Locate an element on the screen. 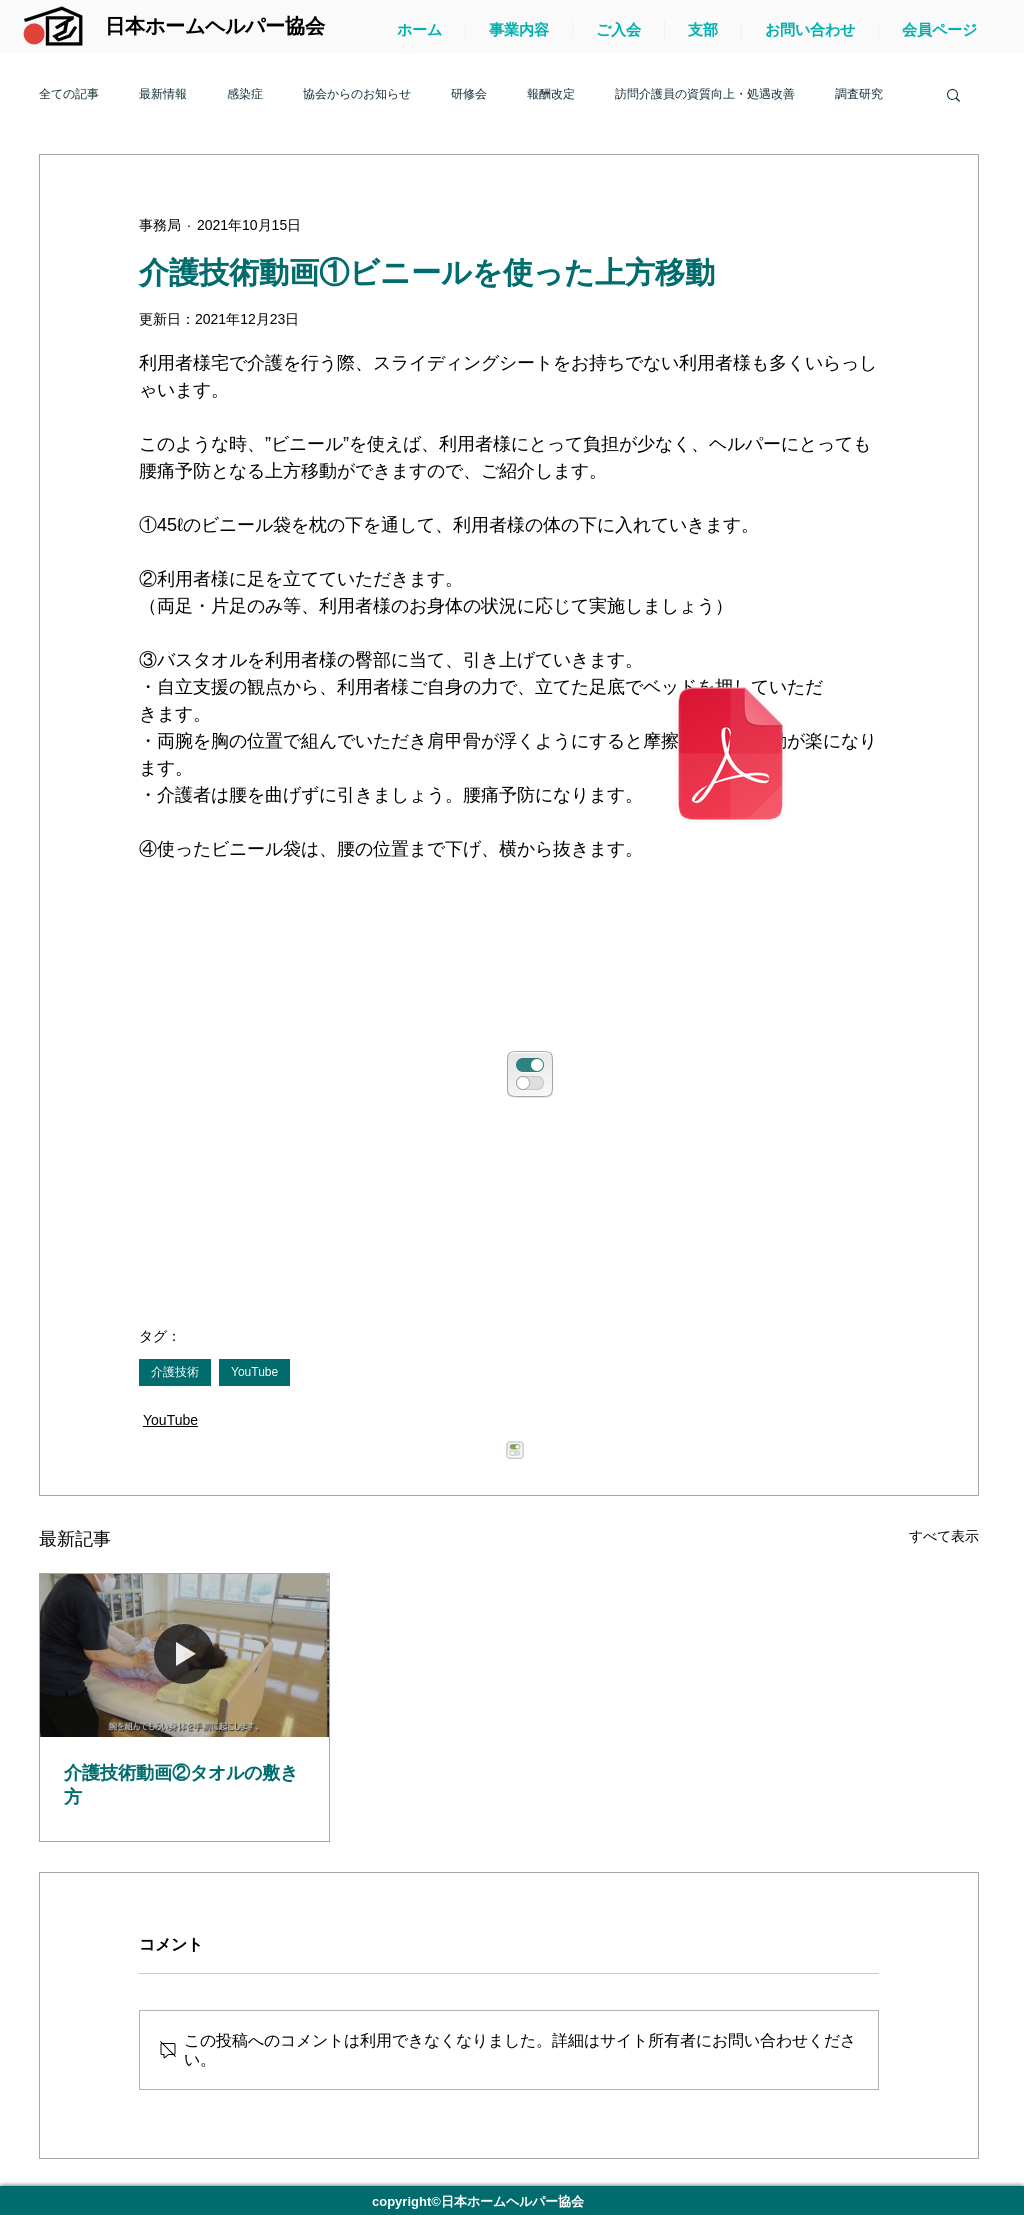 The width and height of the screenshot is (1024, 2215). open gnome tweaks to customize system settings is located at coordinates (530, 1074).